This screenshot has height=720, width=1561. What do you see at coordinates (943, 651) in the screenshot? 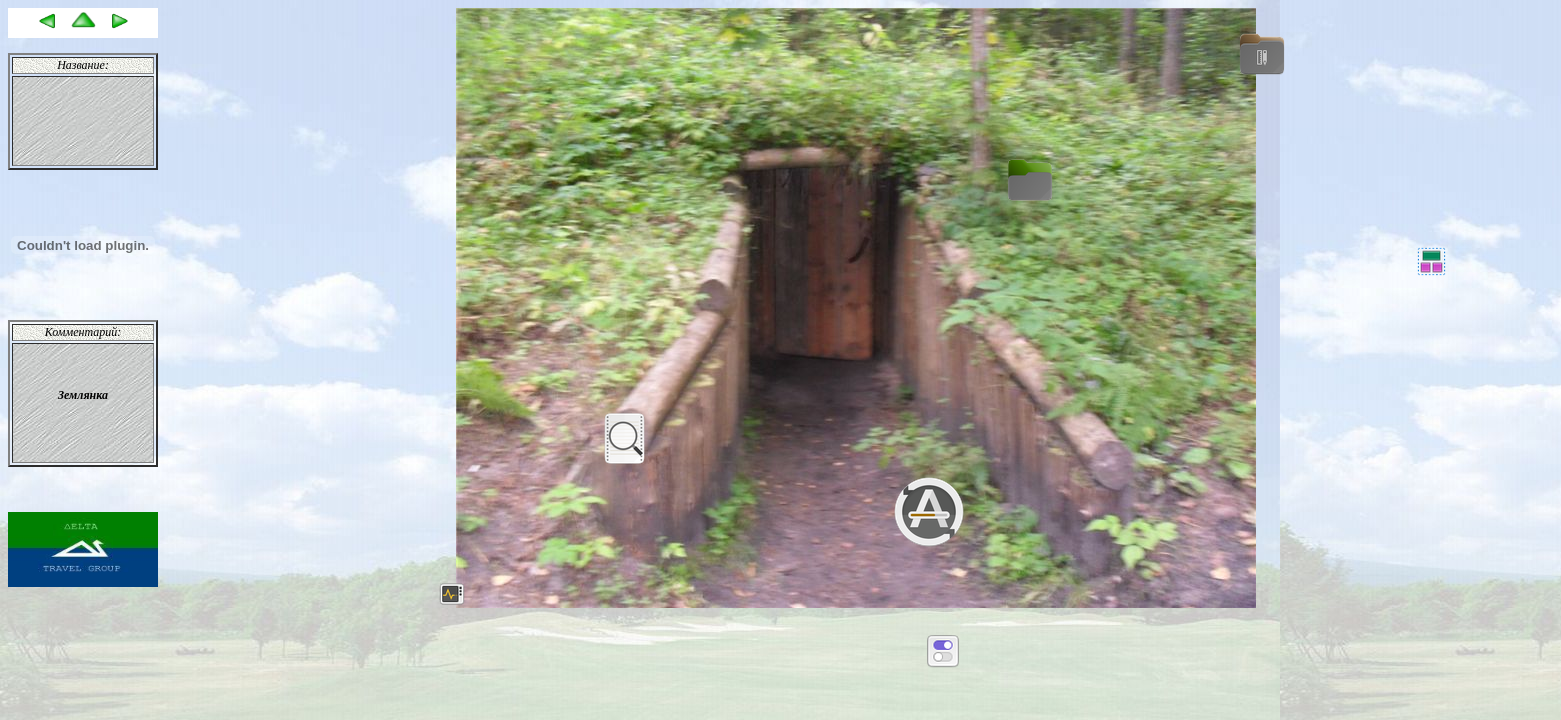
I see `open gnome tweaks to customize desktop settings` at bounding box center [943, 651].